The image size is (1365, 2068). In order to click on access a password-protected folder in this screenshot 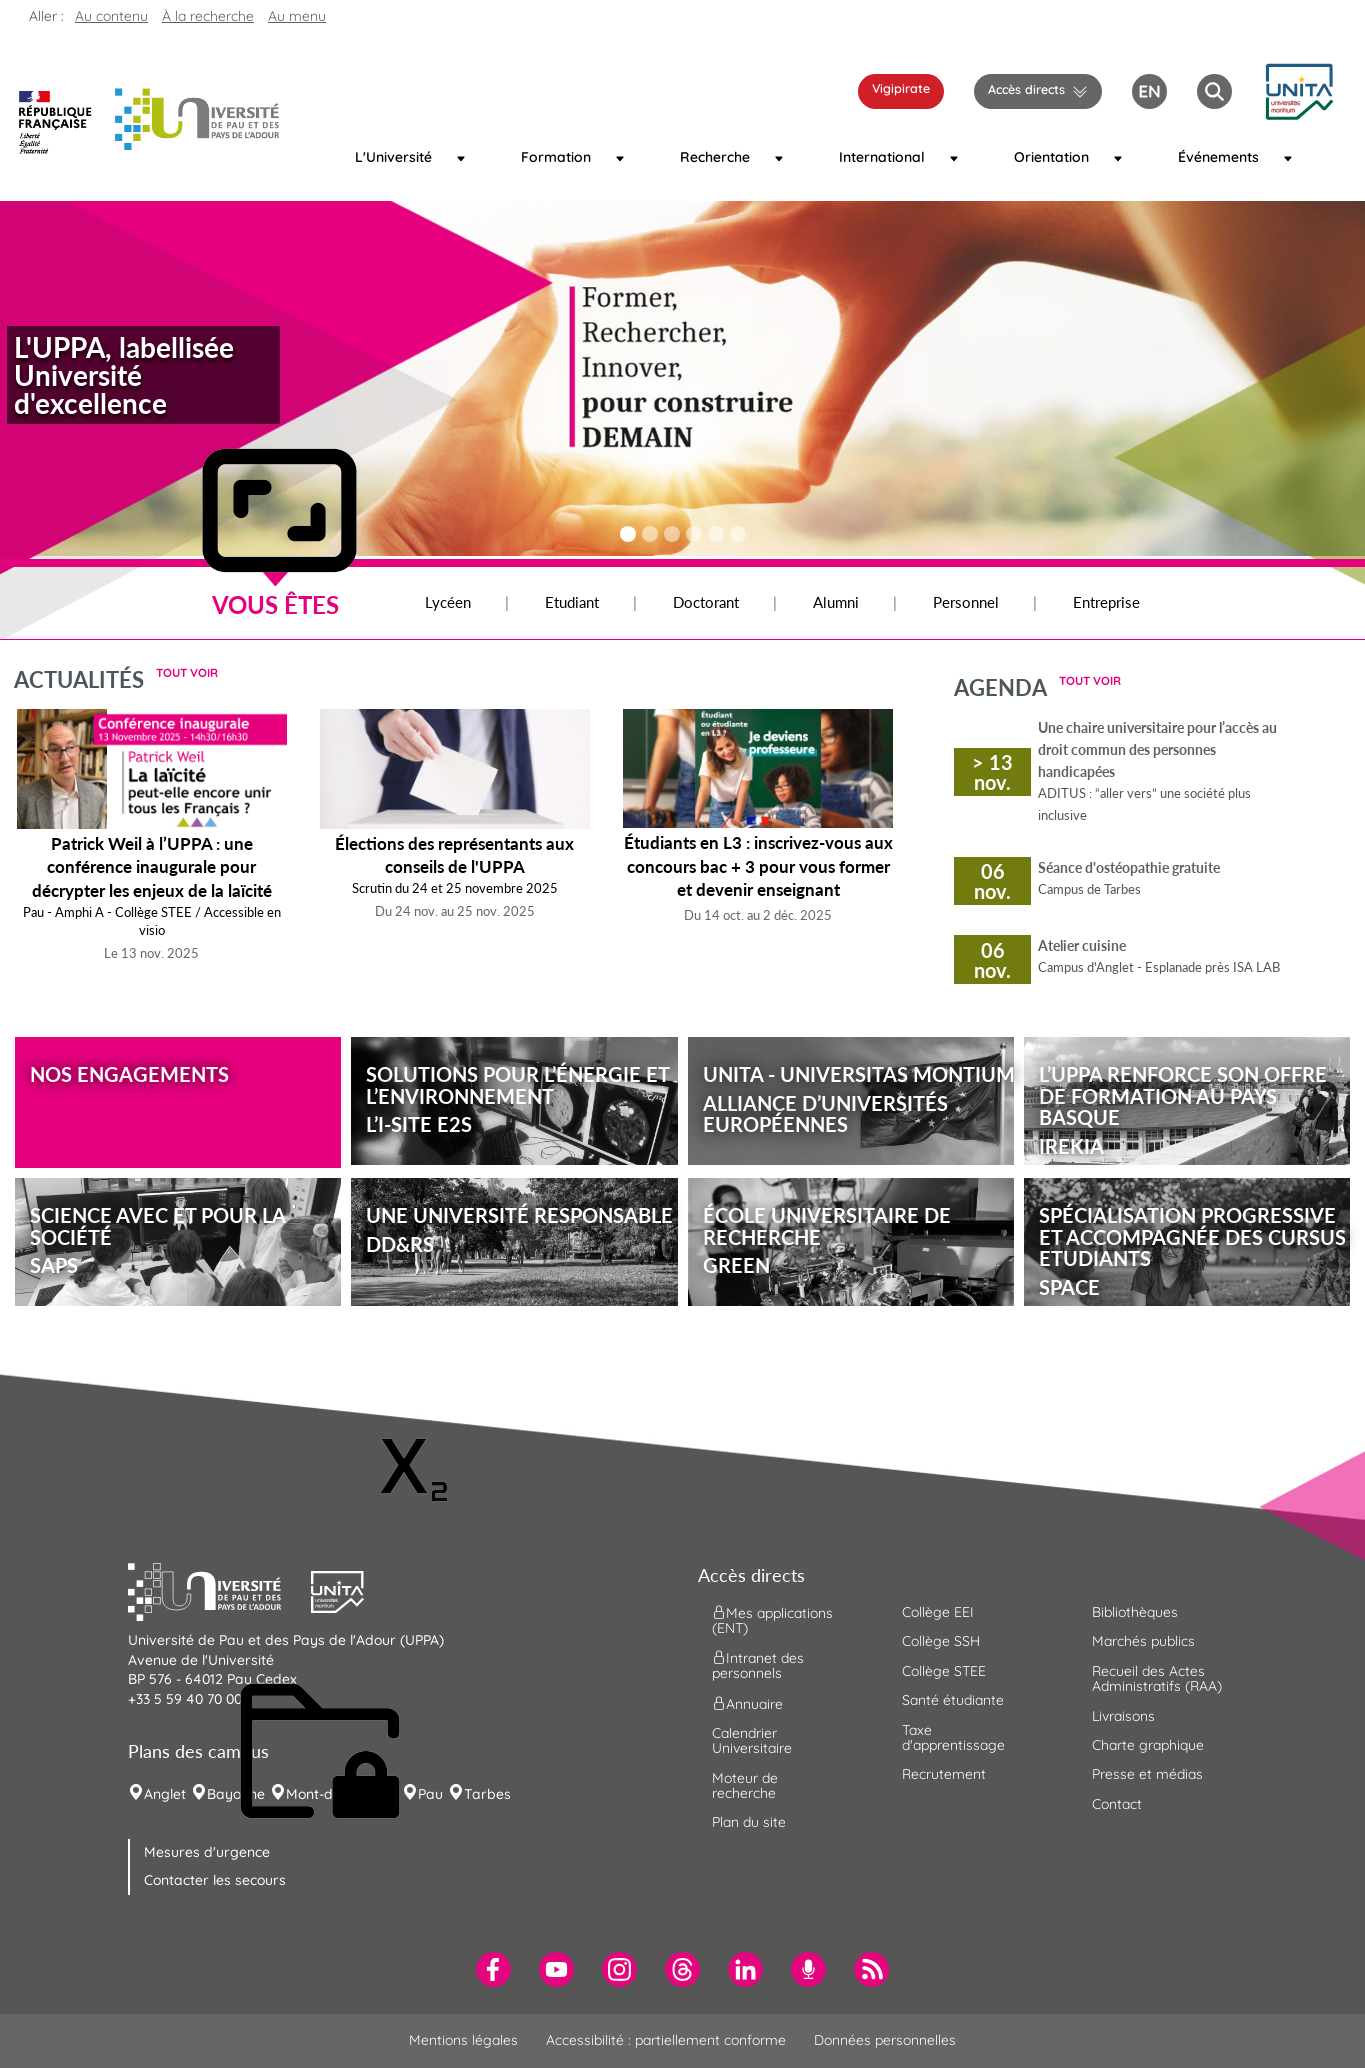, I will do `click(320, 1751)`.